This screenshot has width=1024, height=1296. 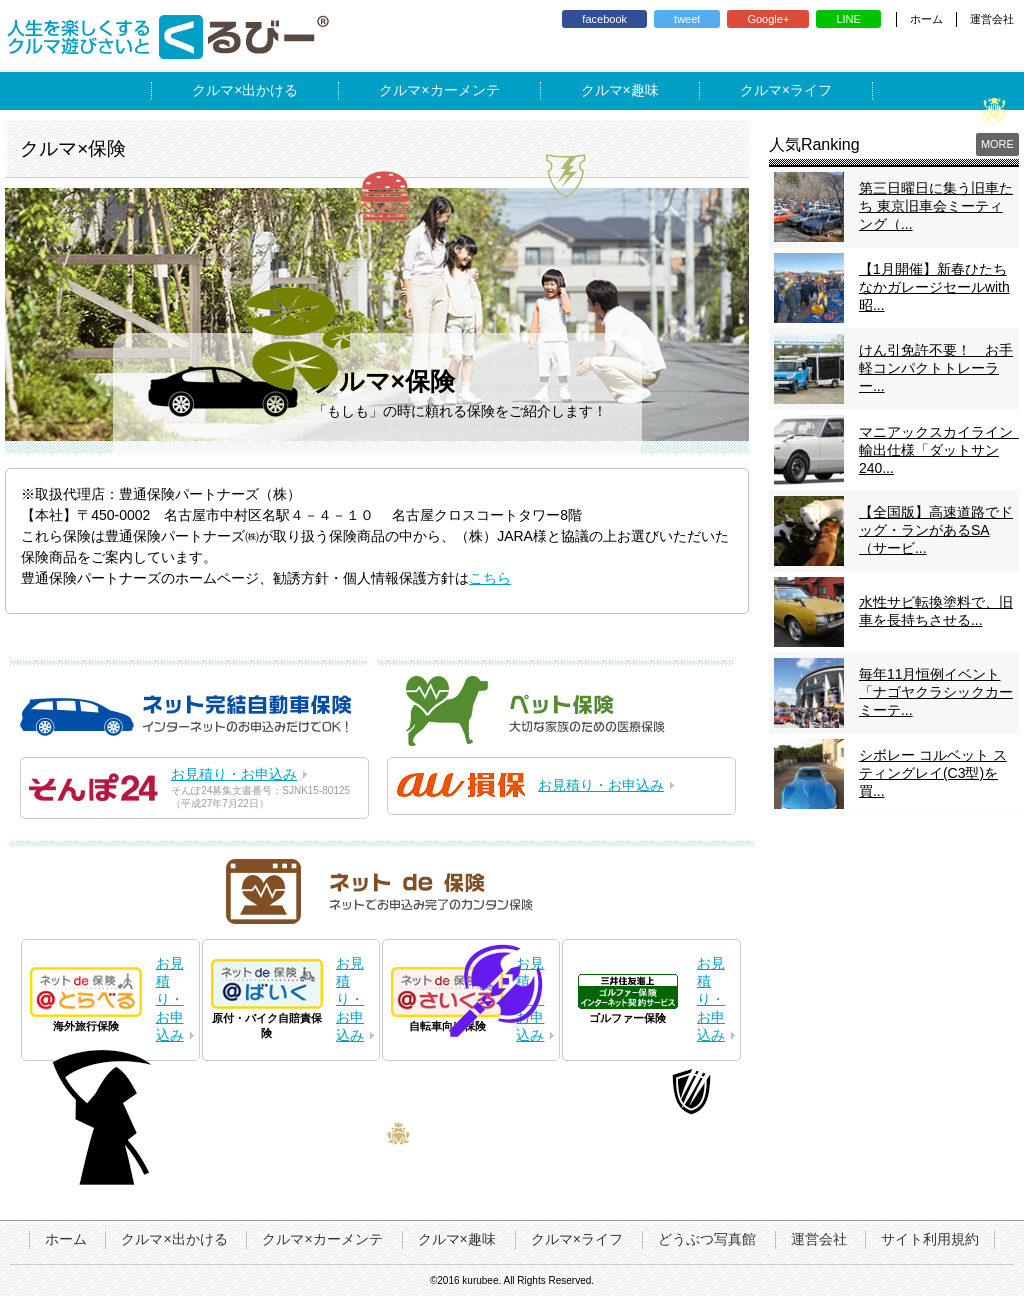 I want to click on select the frog prince character, so click(x=398, y=1133).